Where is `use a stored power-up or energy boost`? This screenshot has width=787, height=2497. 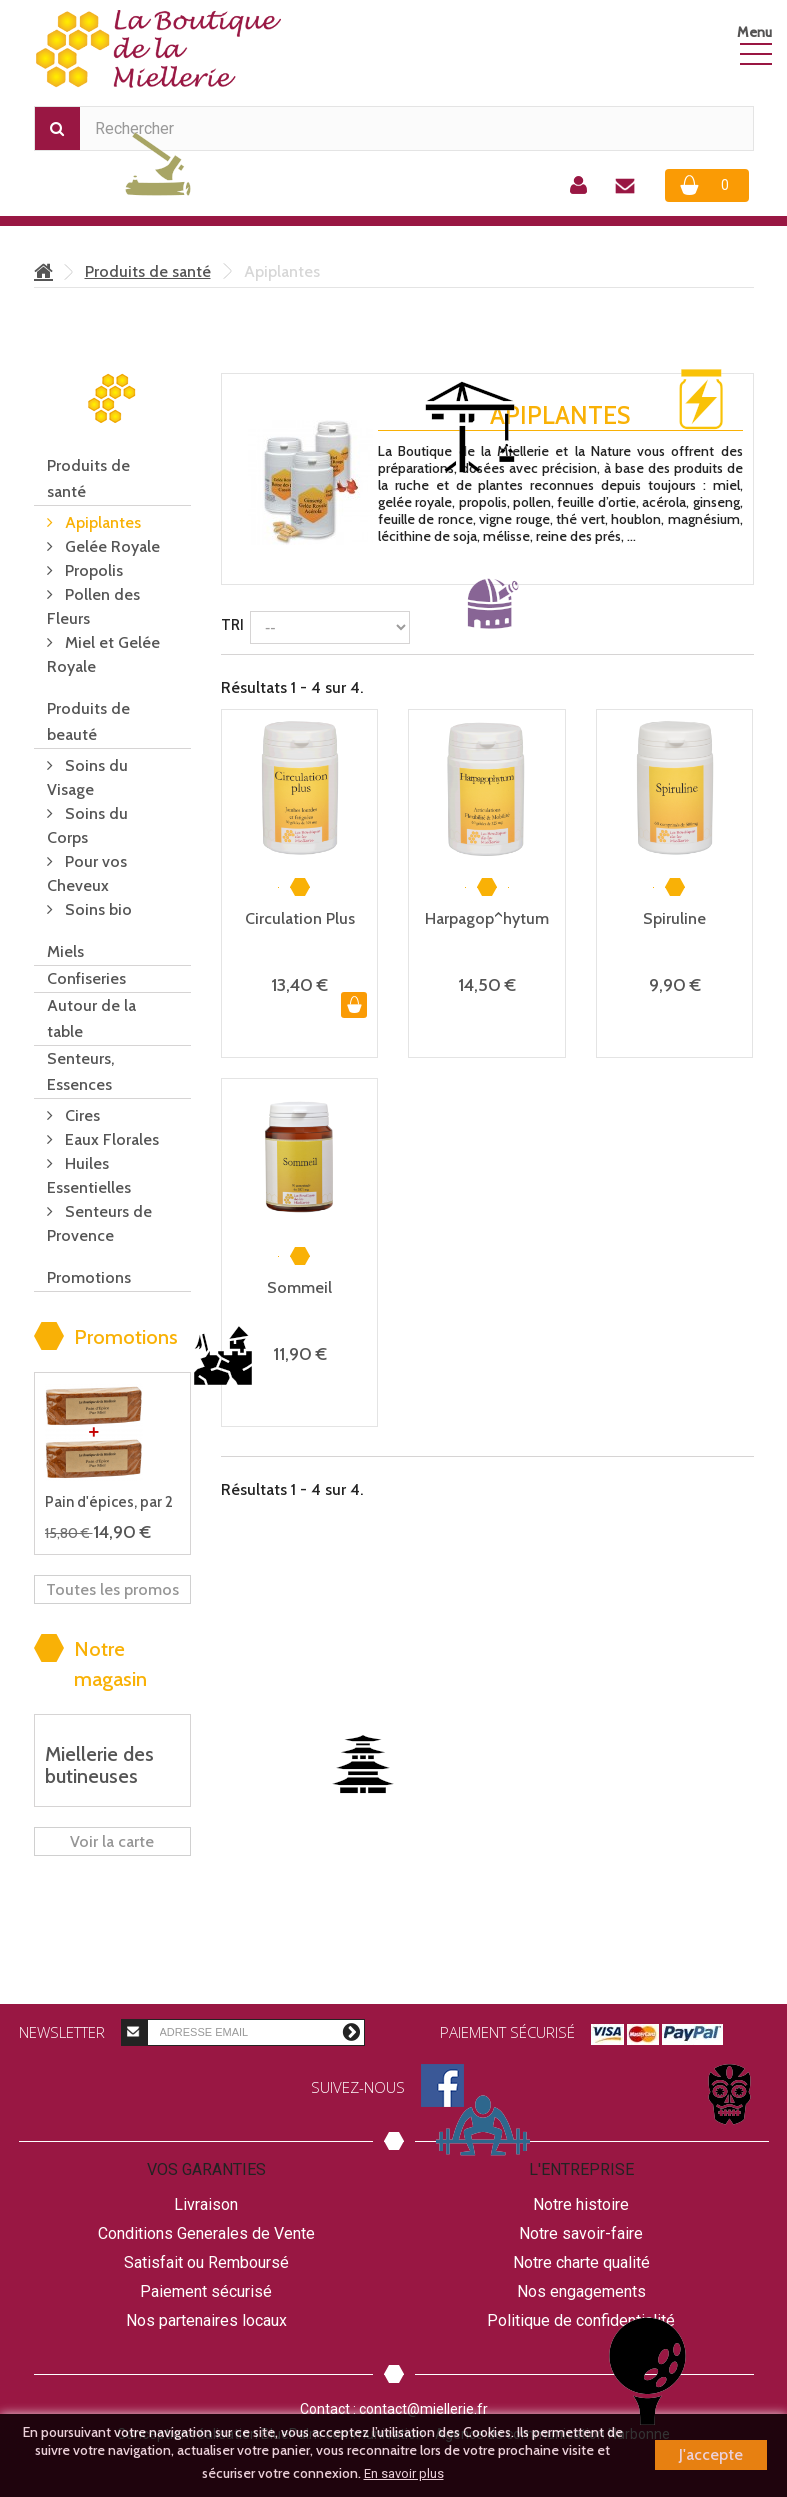 use a stored power-up or energy boost is located at coordinates (700, 398).